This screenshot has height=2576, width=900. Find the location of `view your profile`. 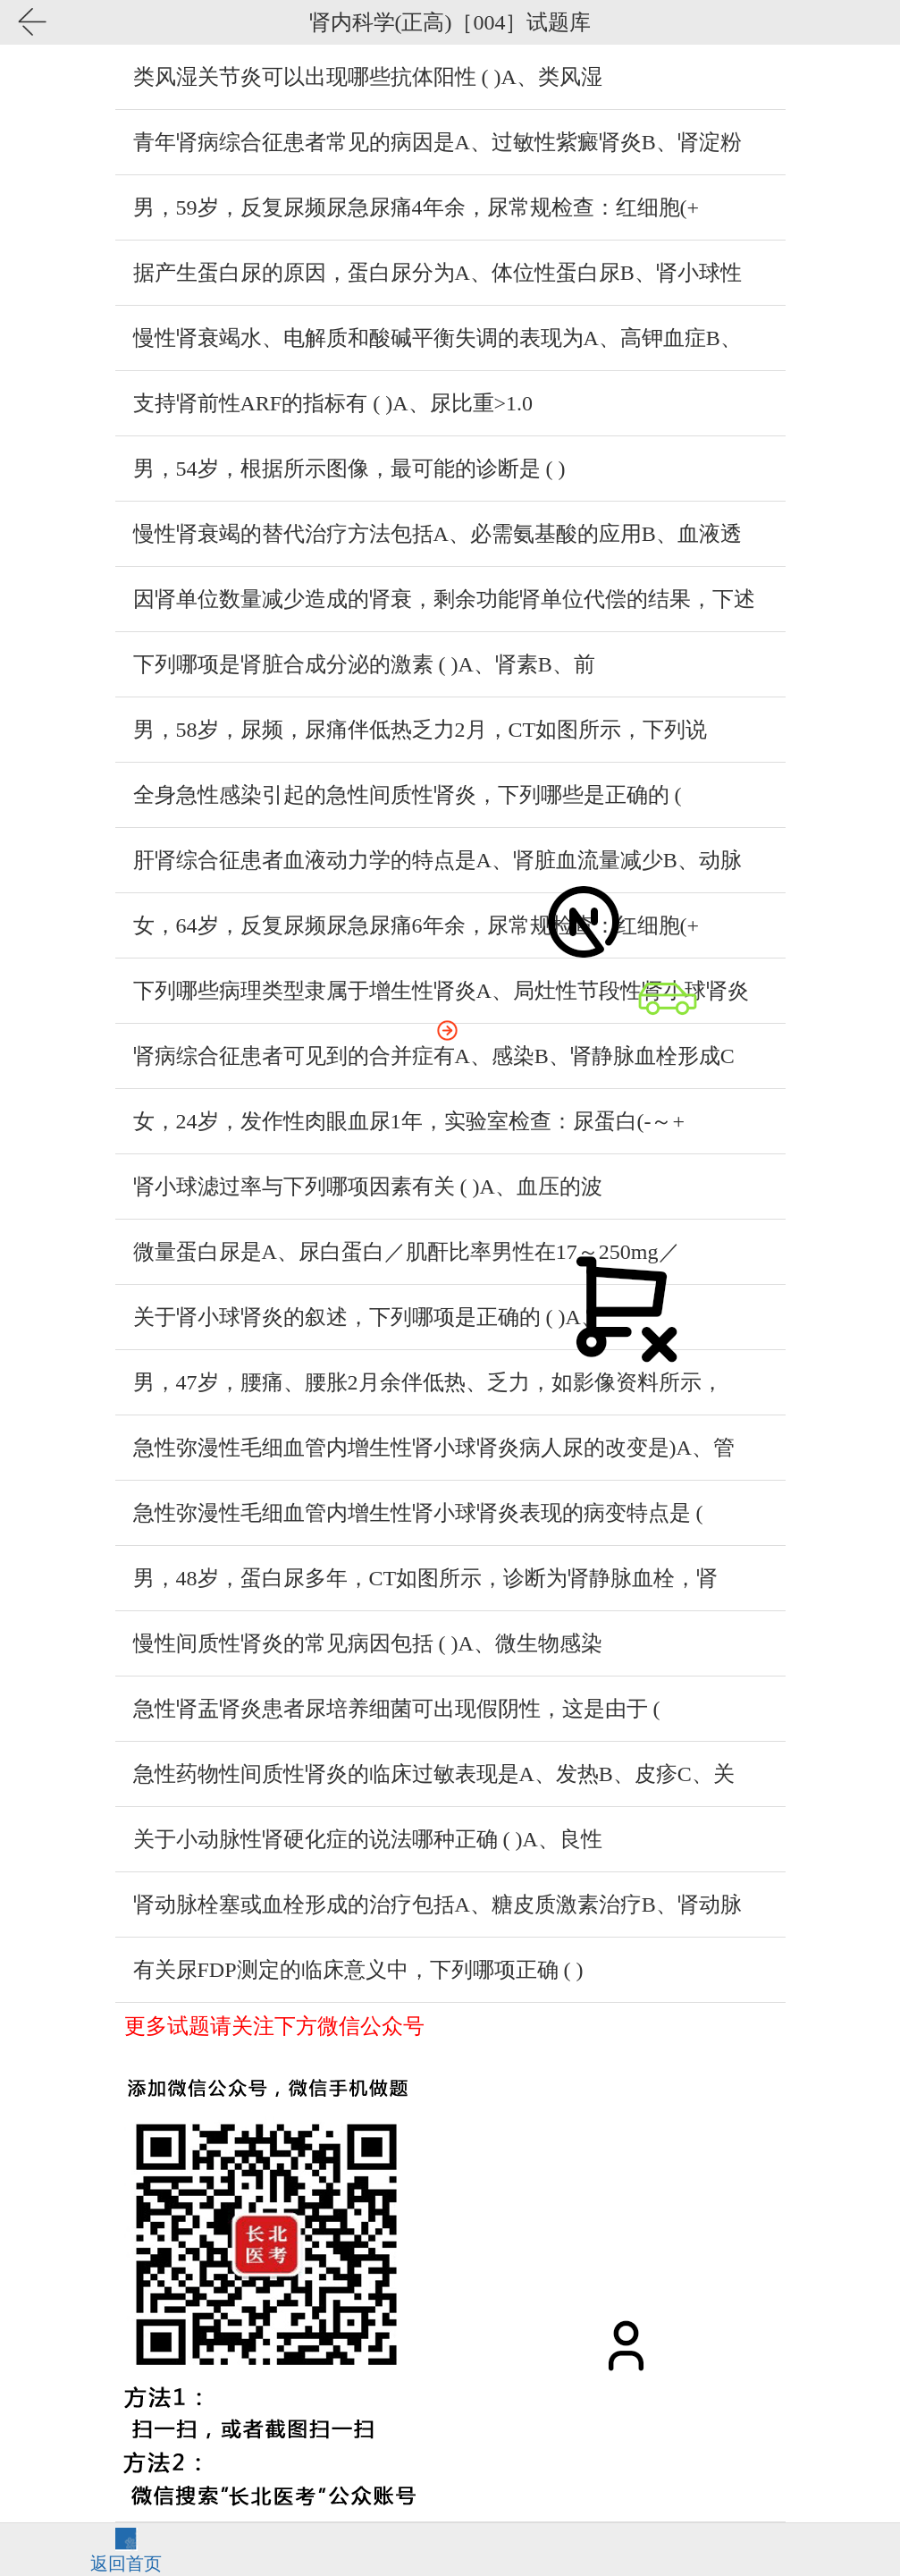

view your profile is located at coordinates (626, 2345).